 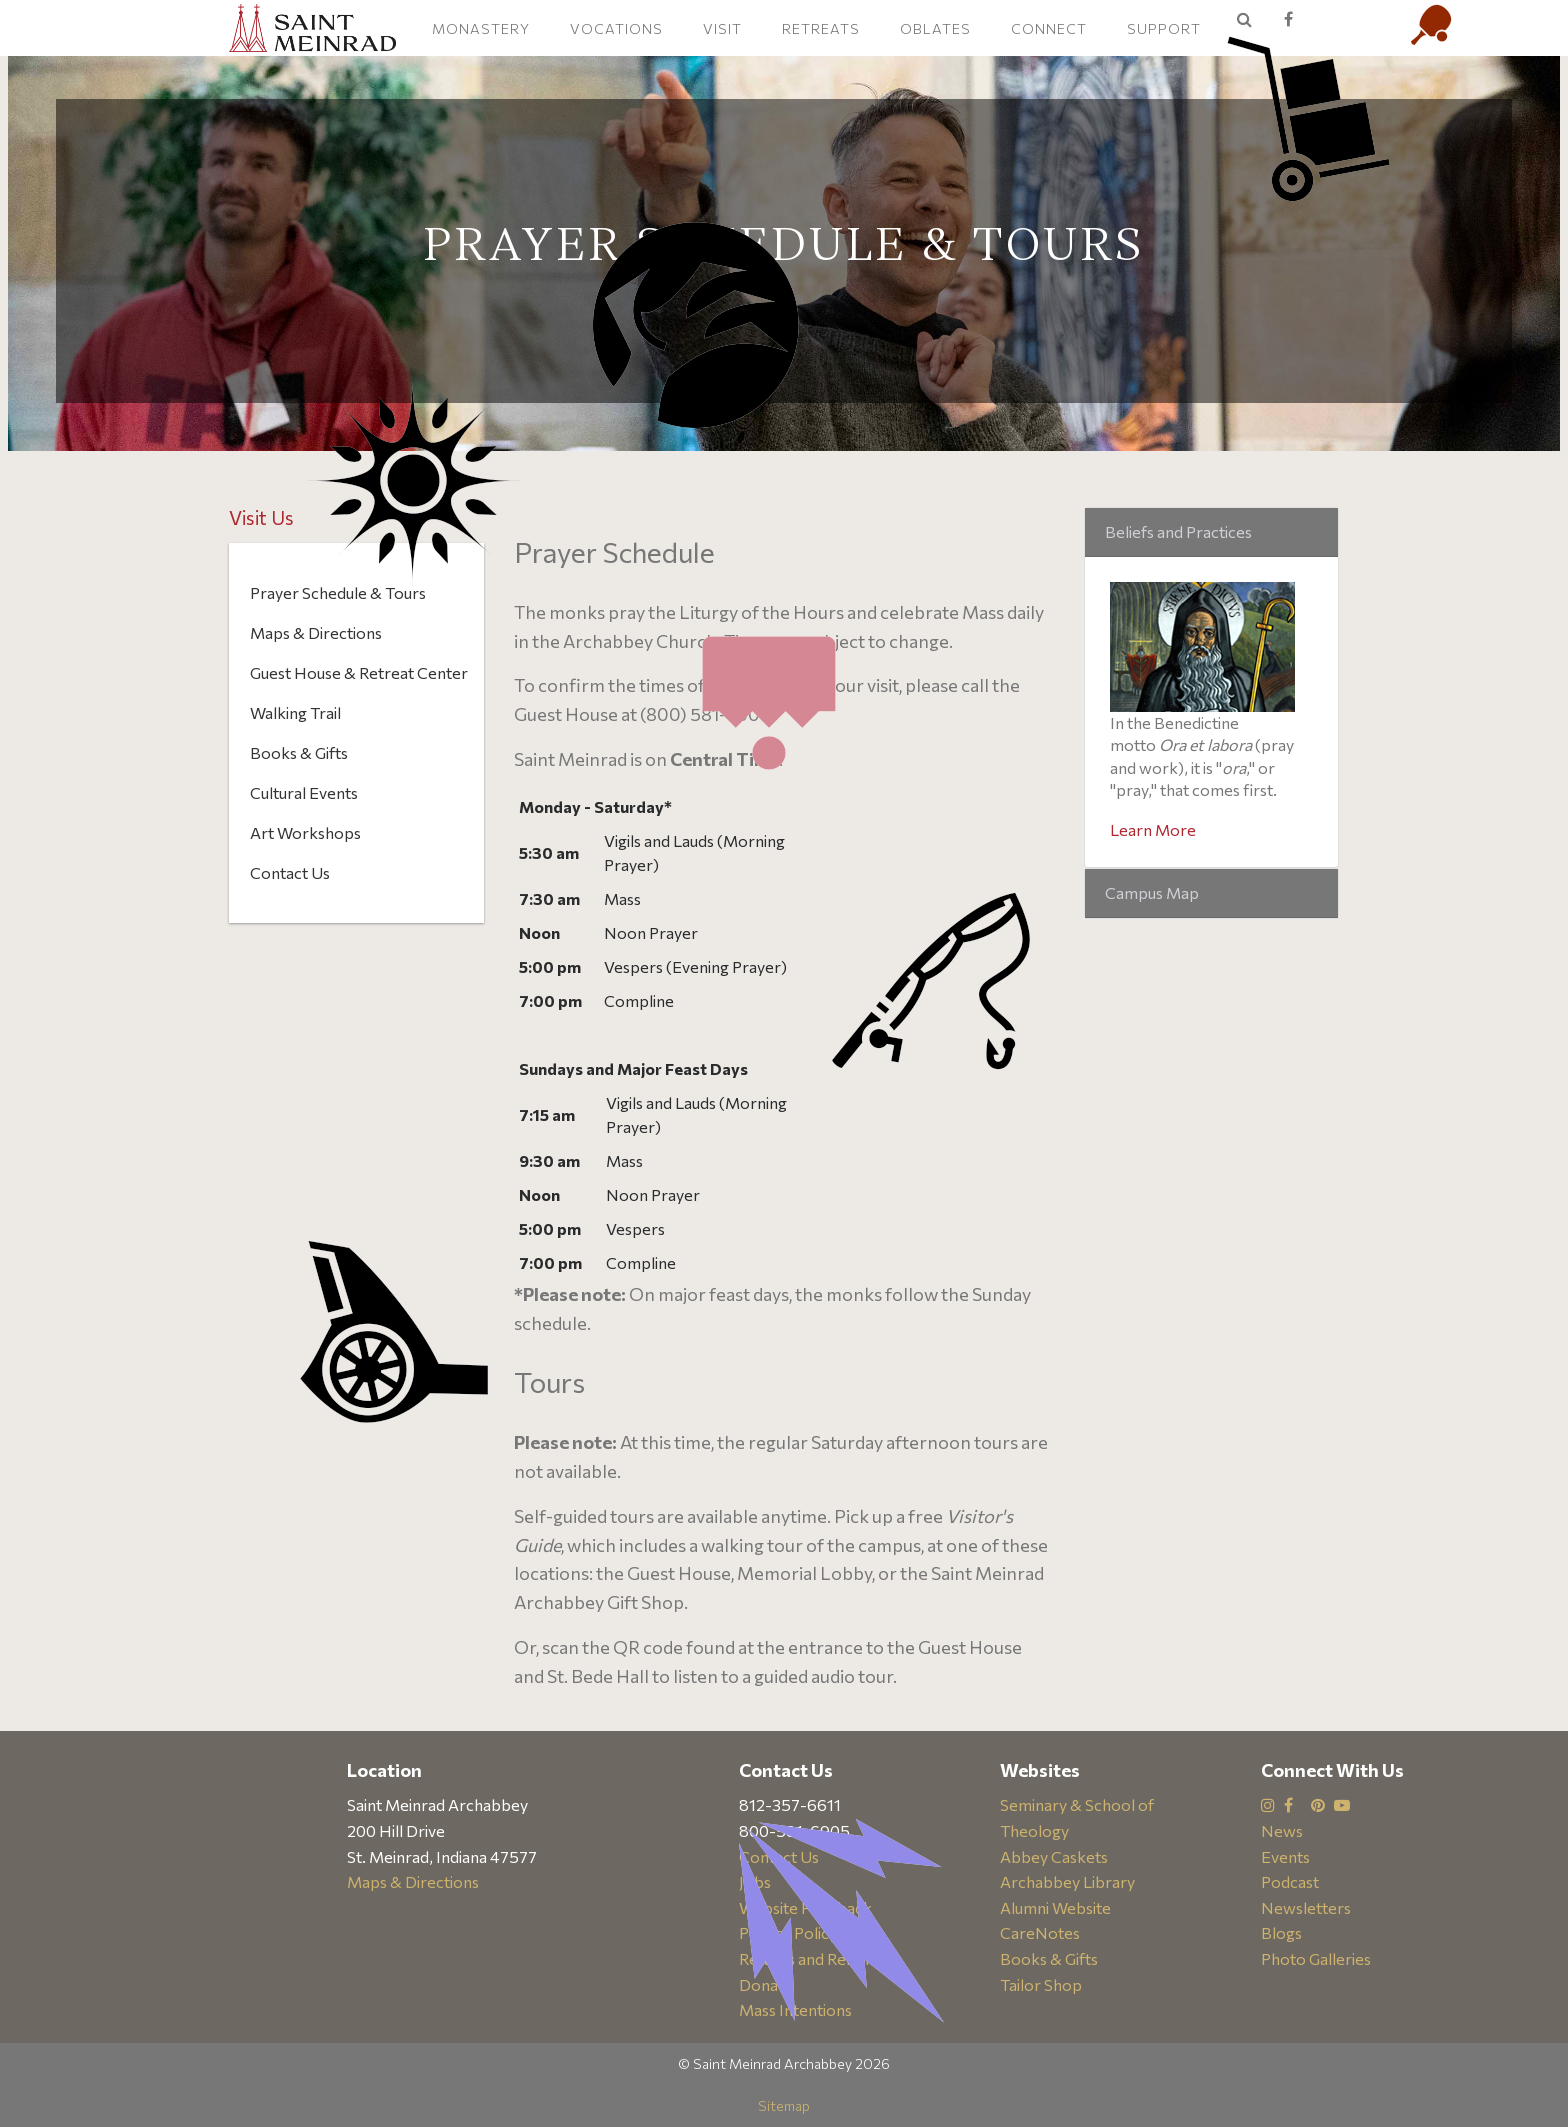 What do you see at coordinates (931, 981) in the screenshot?
I see `access fishing mini-game or activity` at bounding box center [931, 981].